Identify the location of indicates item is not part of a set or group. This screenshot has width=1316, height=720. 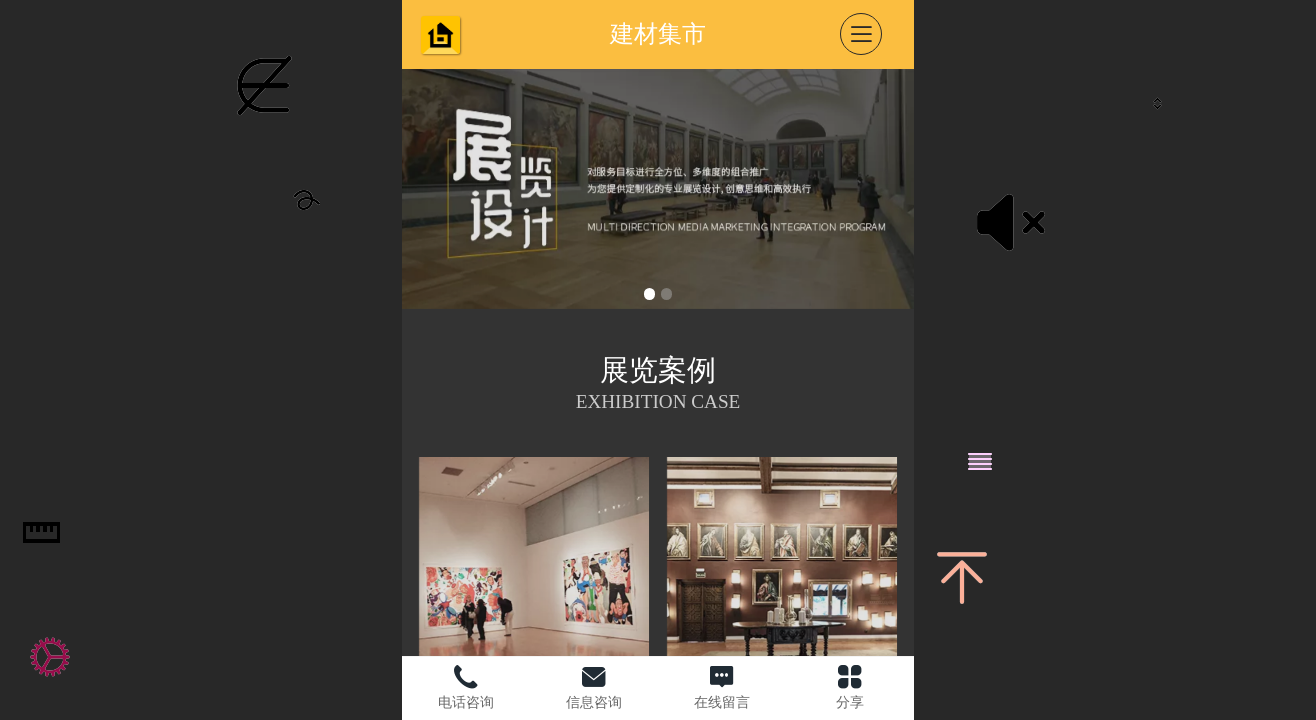
(264, 85).